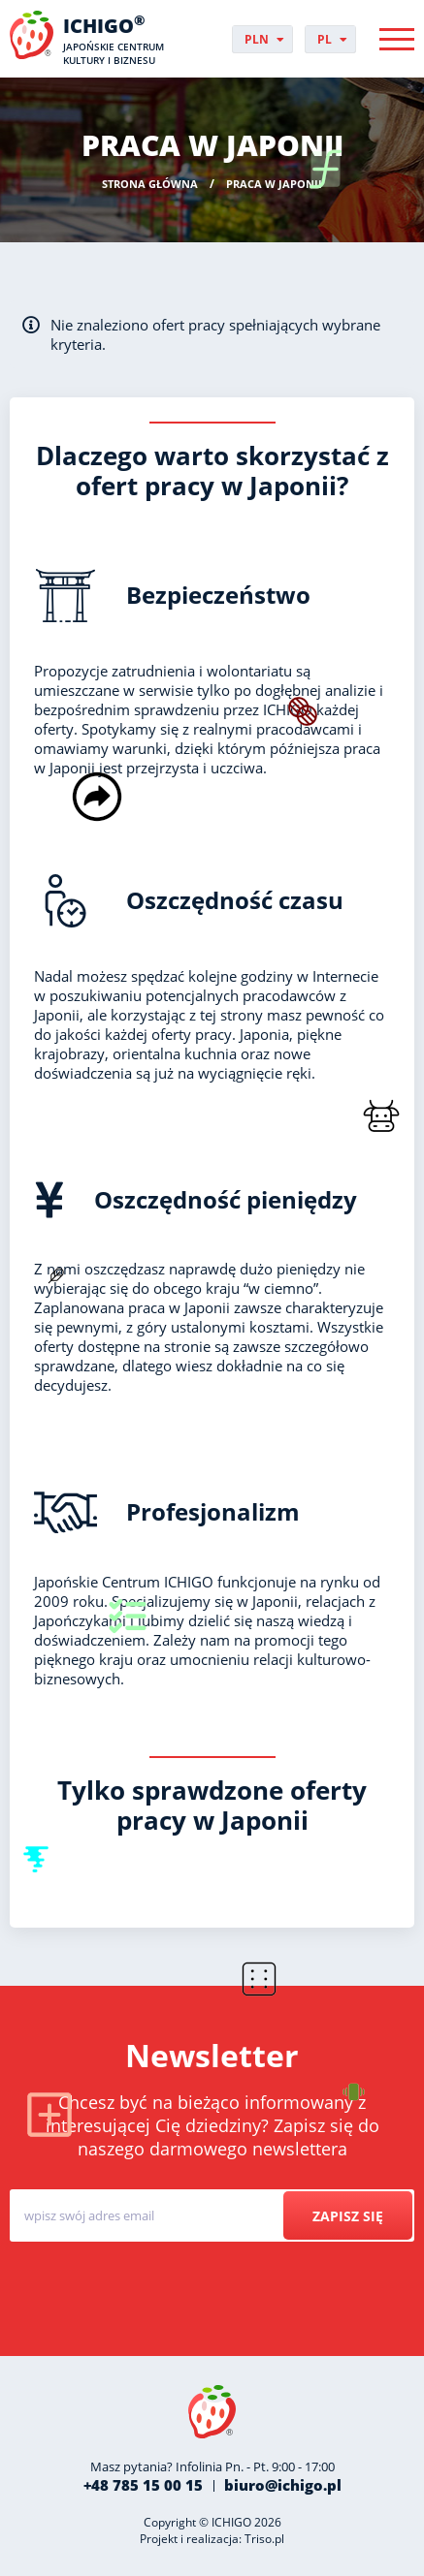  Describe the element at coordinates (127, 1616) in the screenshot. I see `view completed tasks` at that location.